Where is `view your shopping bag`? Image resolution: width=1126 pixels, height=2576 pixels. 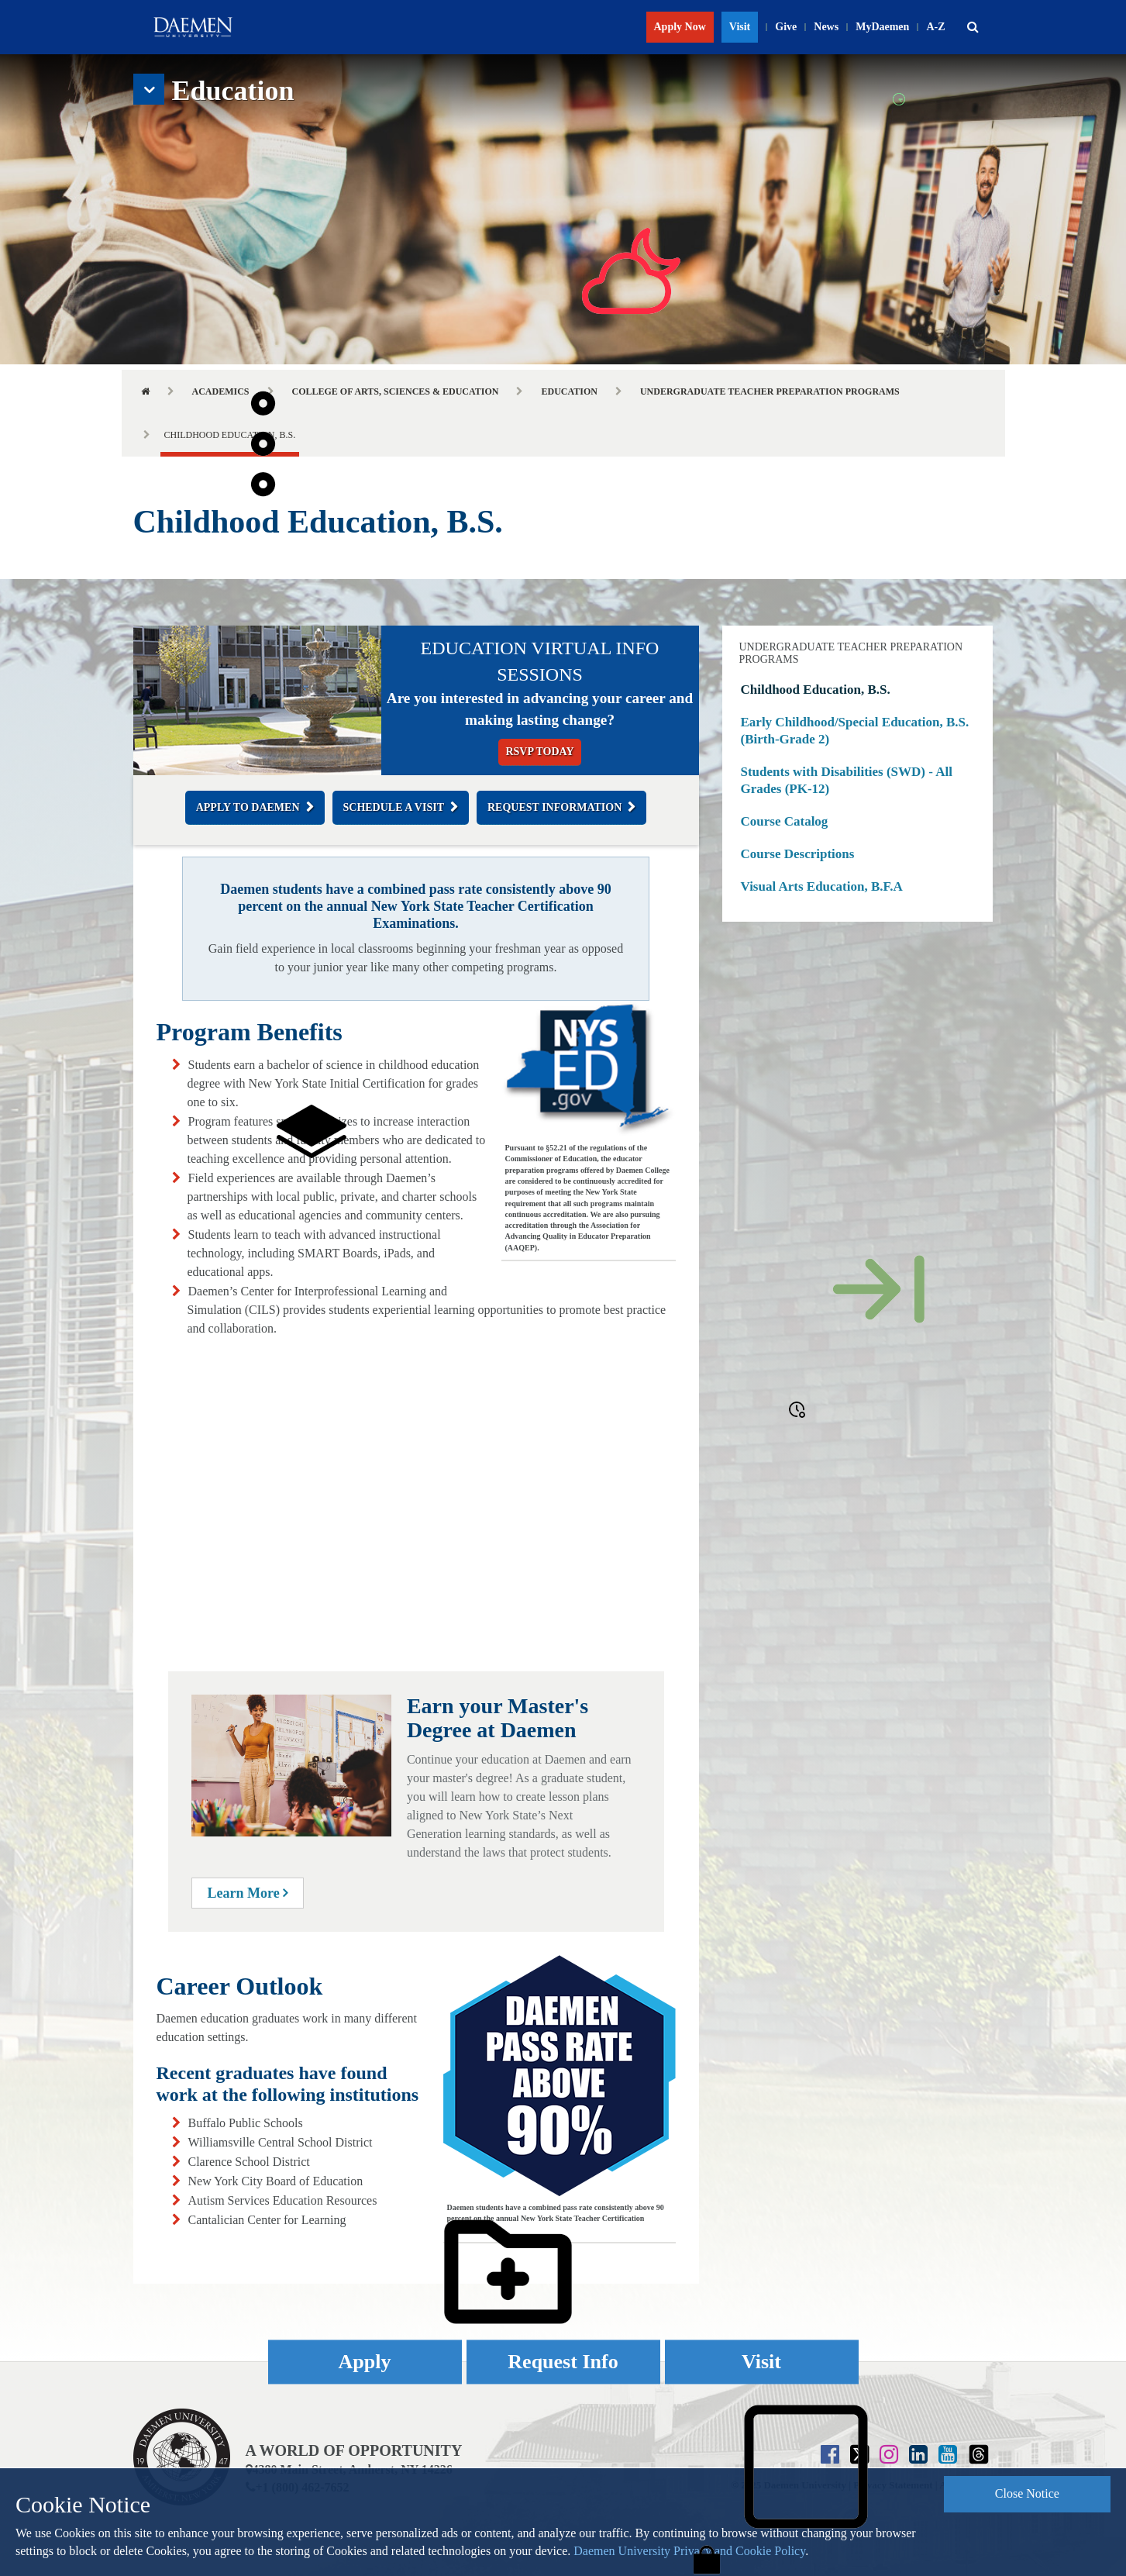
view your shopping bag is located at coordinates (707, 2560).